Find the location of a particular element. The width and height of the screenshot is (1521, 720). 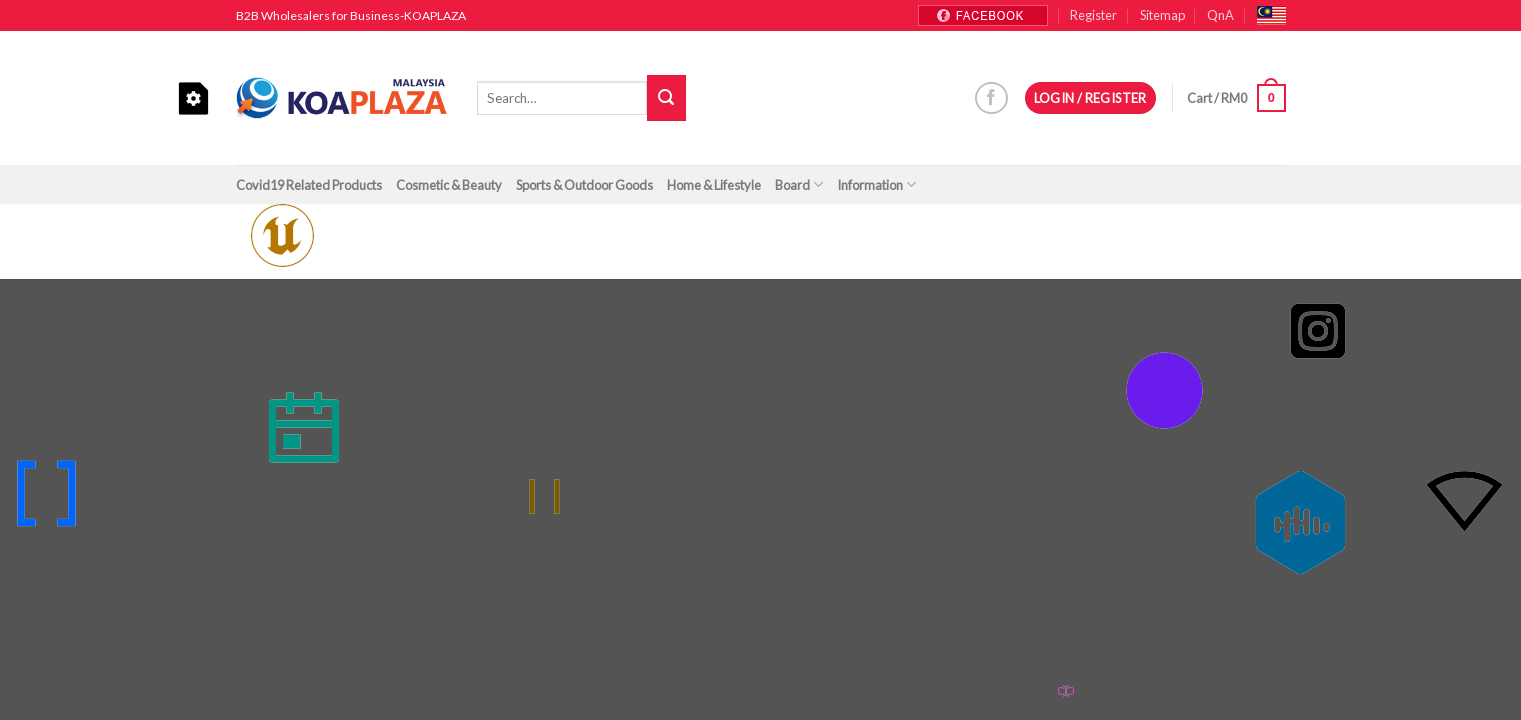

access code editor or development tools is located at coordinates (46, 493).